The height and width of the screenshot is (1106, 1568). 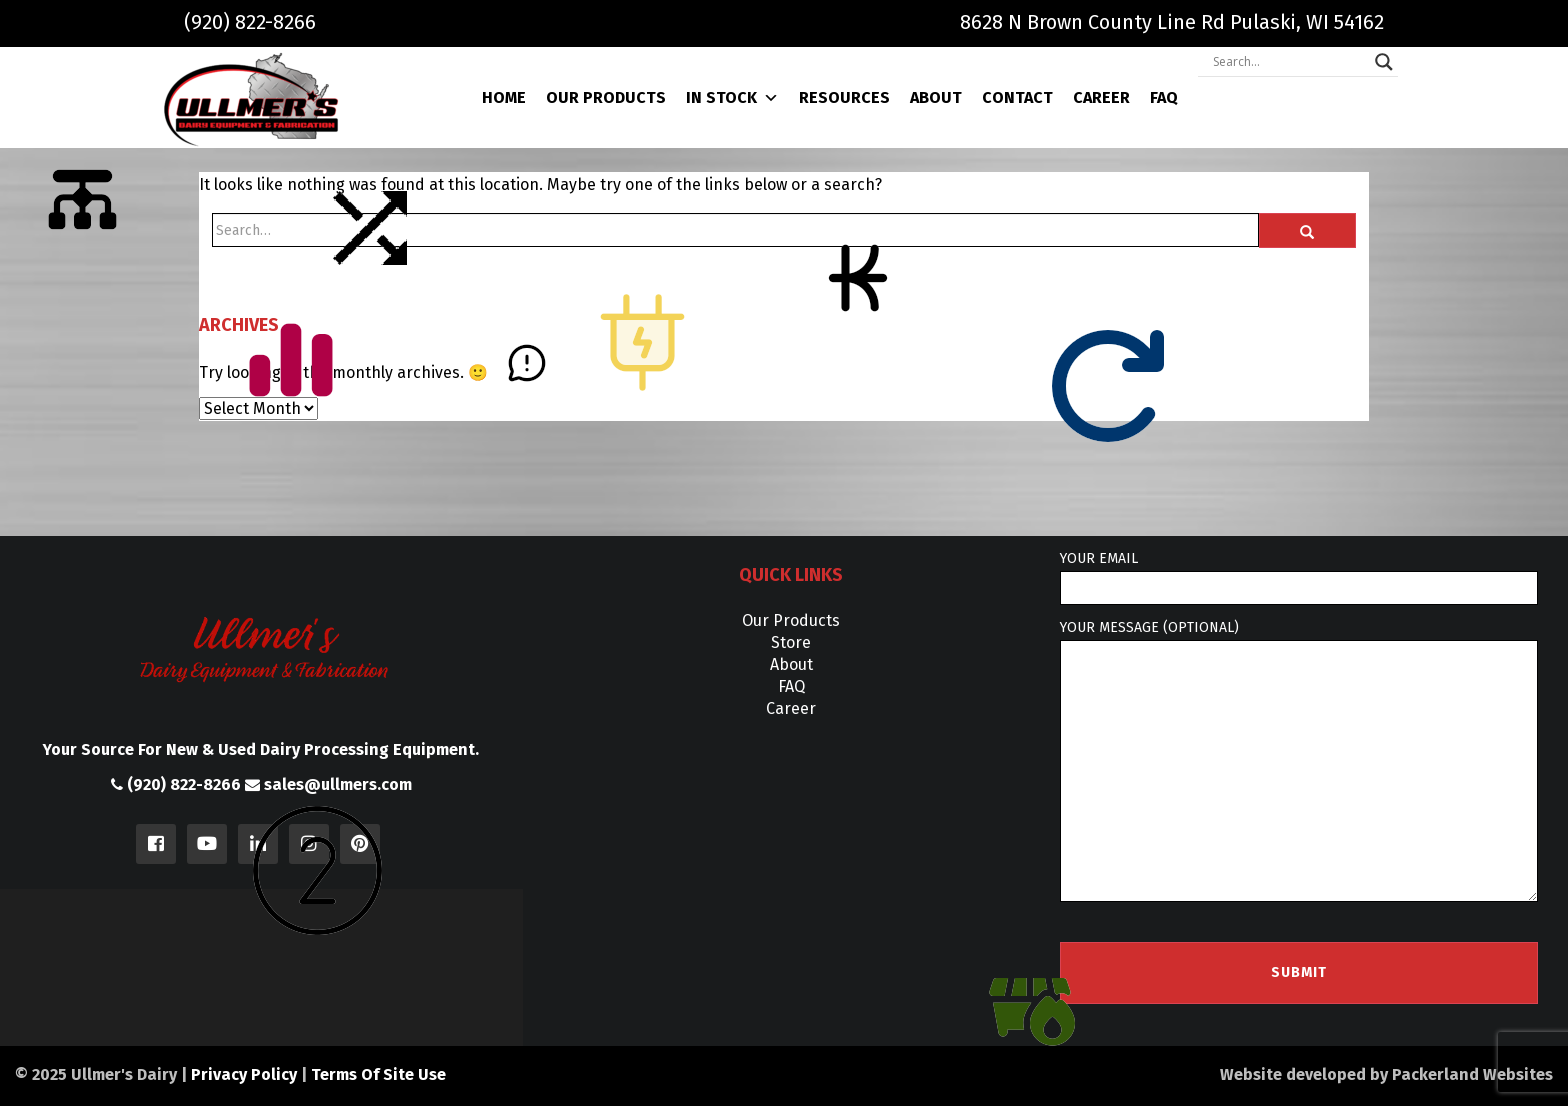 What do you see at coordinates (858, 278) in the screenshot?
I see `indicates Lao kip currency` at bounding box center [858, 278].